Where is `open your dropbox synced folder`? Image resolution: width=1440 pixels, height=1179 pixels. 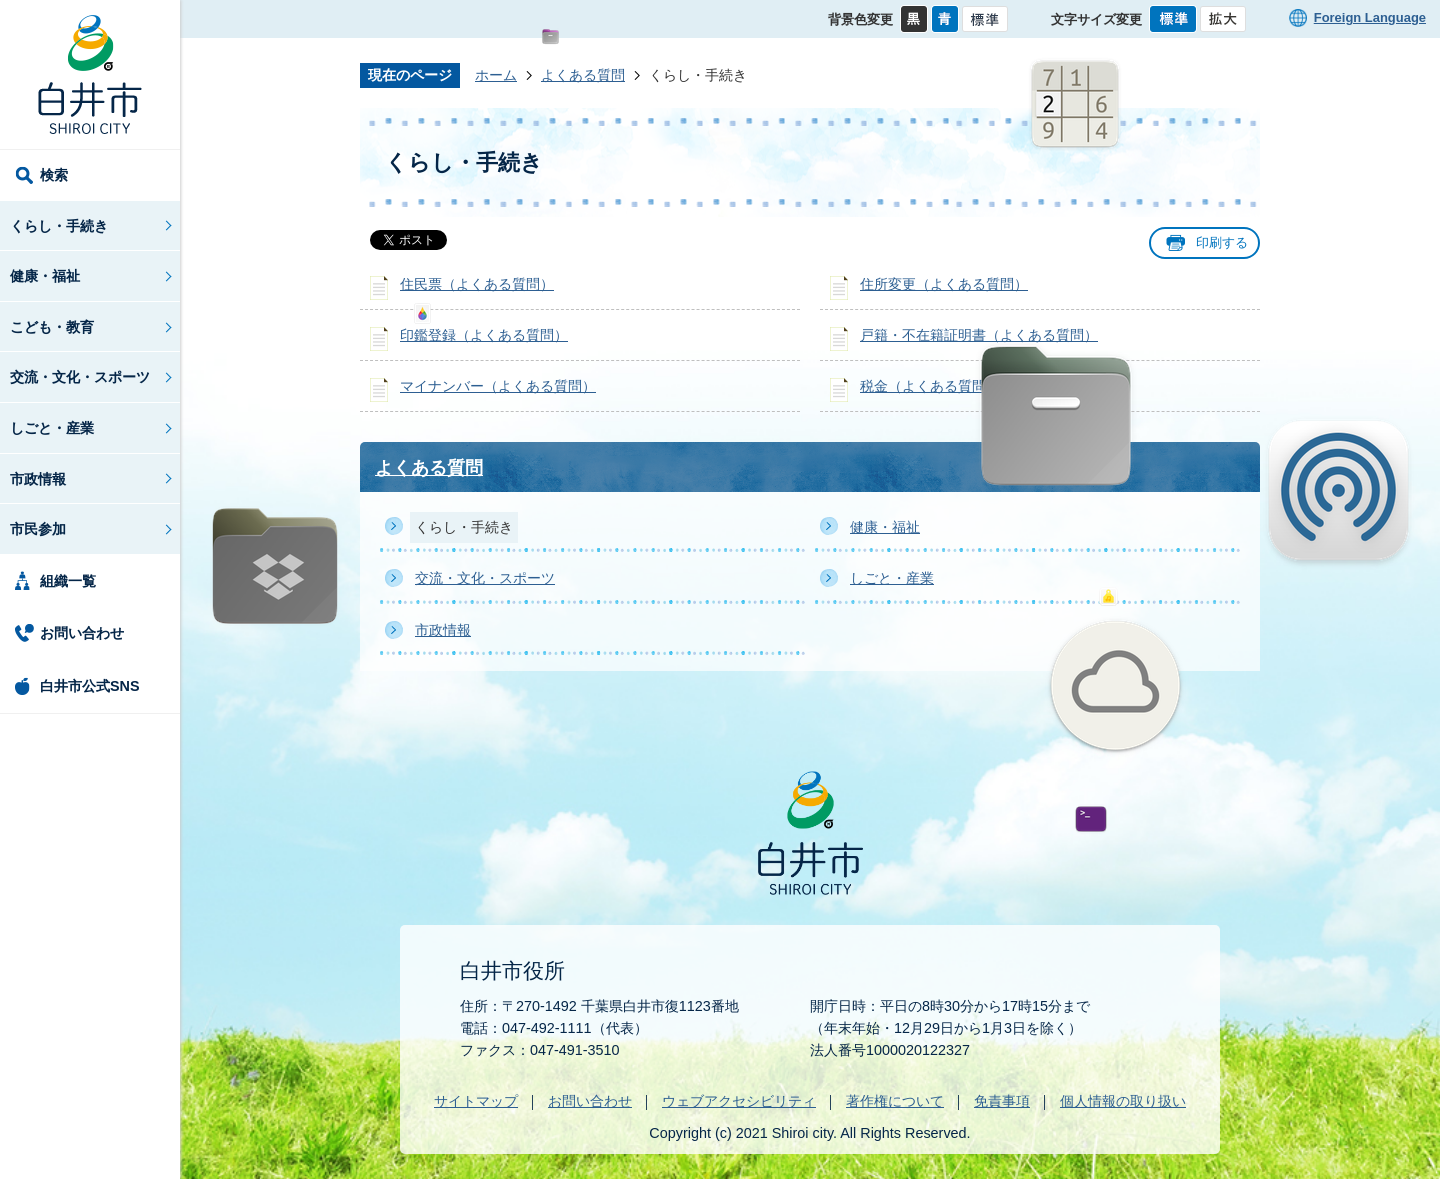
open your dropbox synced folder is located at coordinates (275, 566).